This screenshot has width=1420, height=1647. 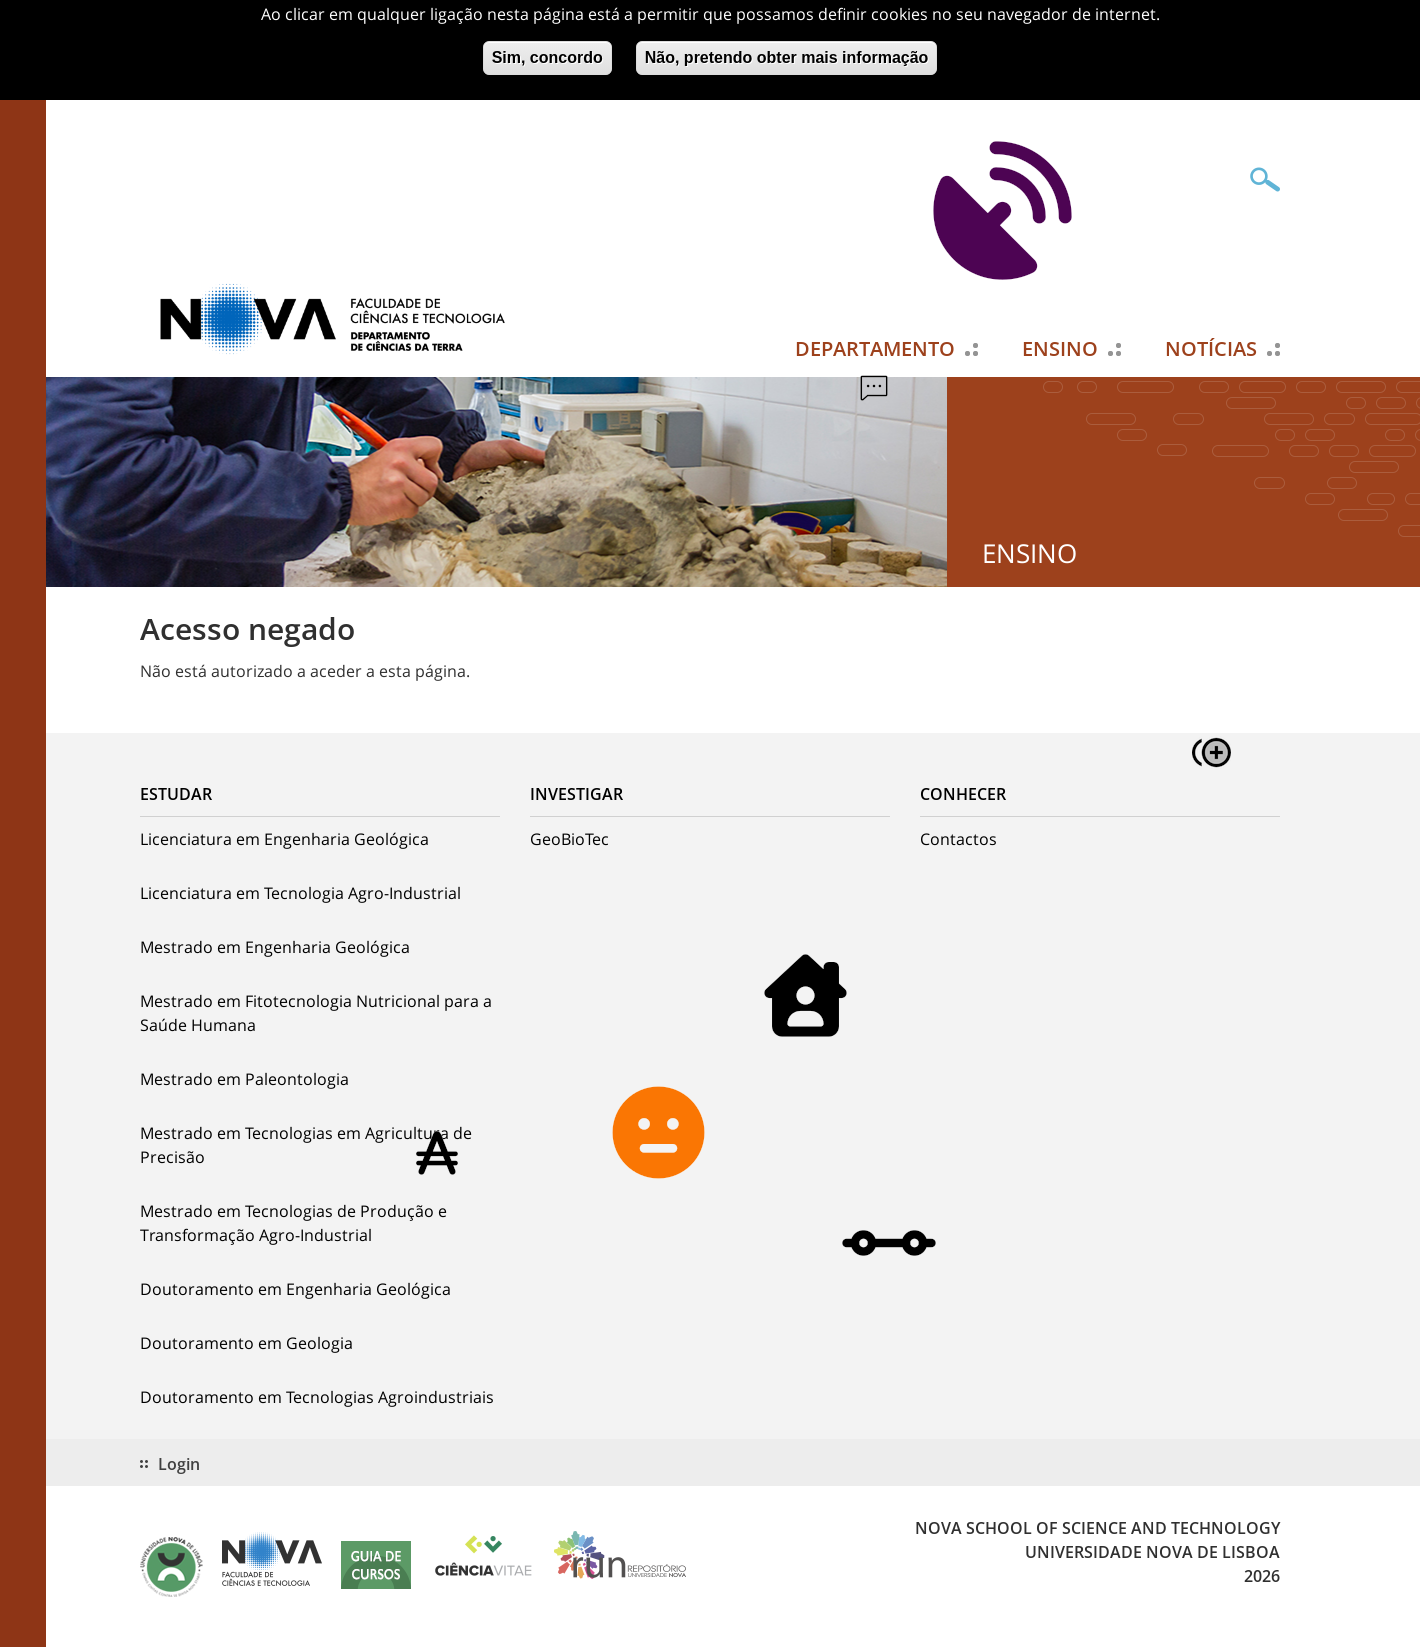 What do you see at coordinates (437, 1153) in the screenshot?
I see `indicates Argentine peso currency` at bounding box center [437, 1153].